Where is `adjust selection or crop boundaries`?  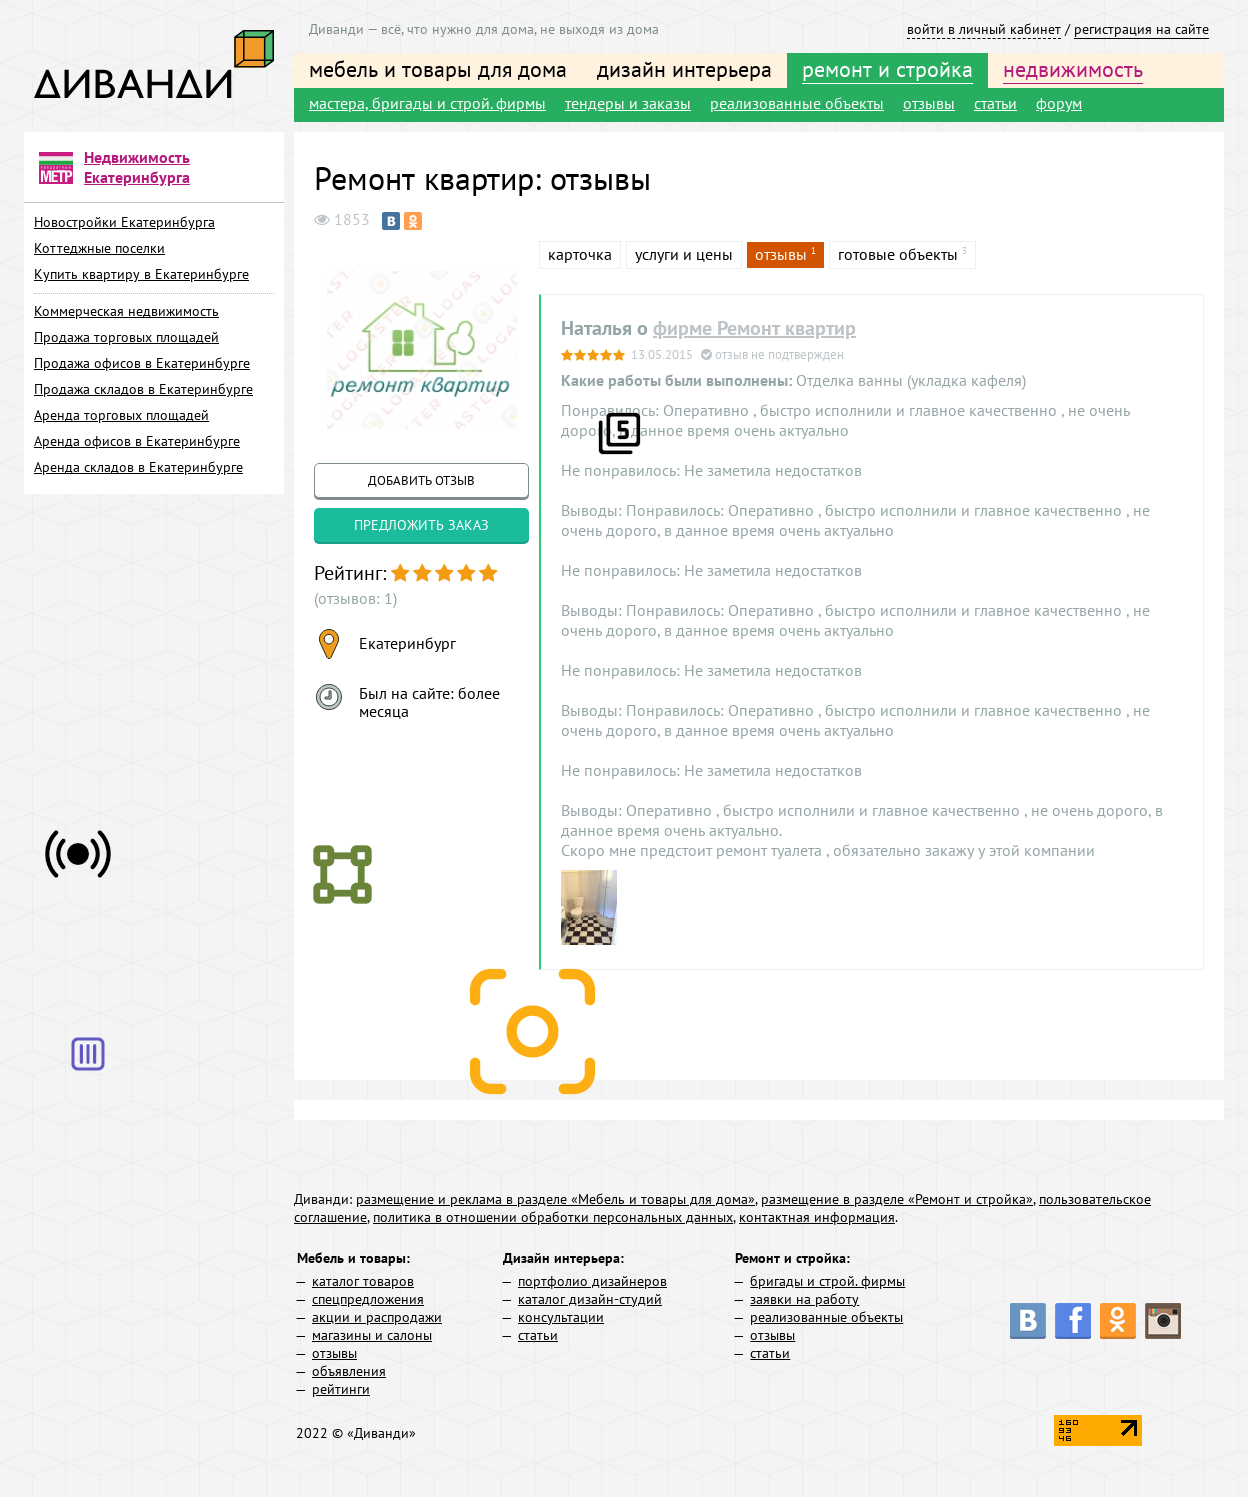
adjust selection or crop boundaries is located at coordinates (342, 874).